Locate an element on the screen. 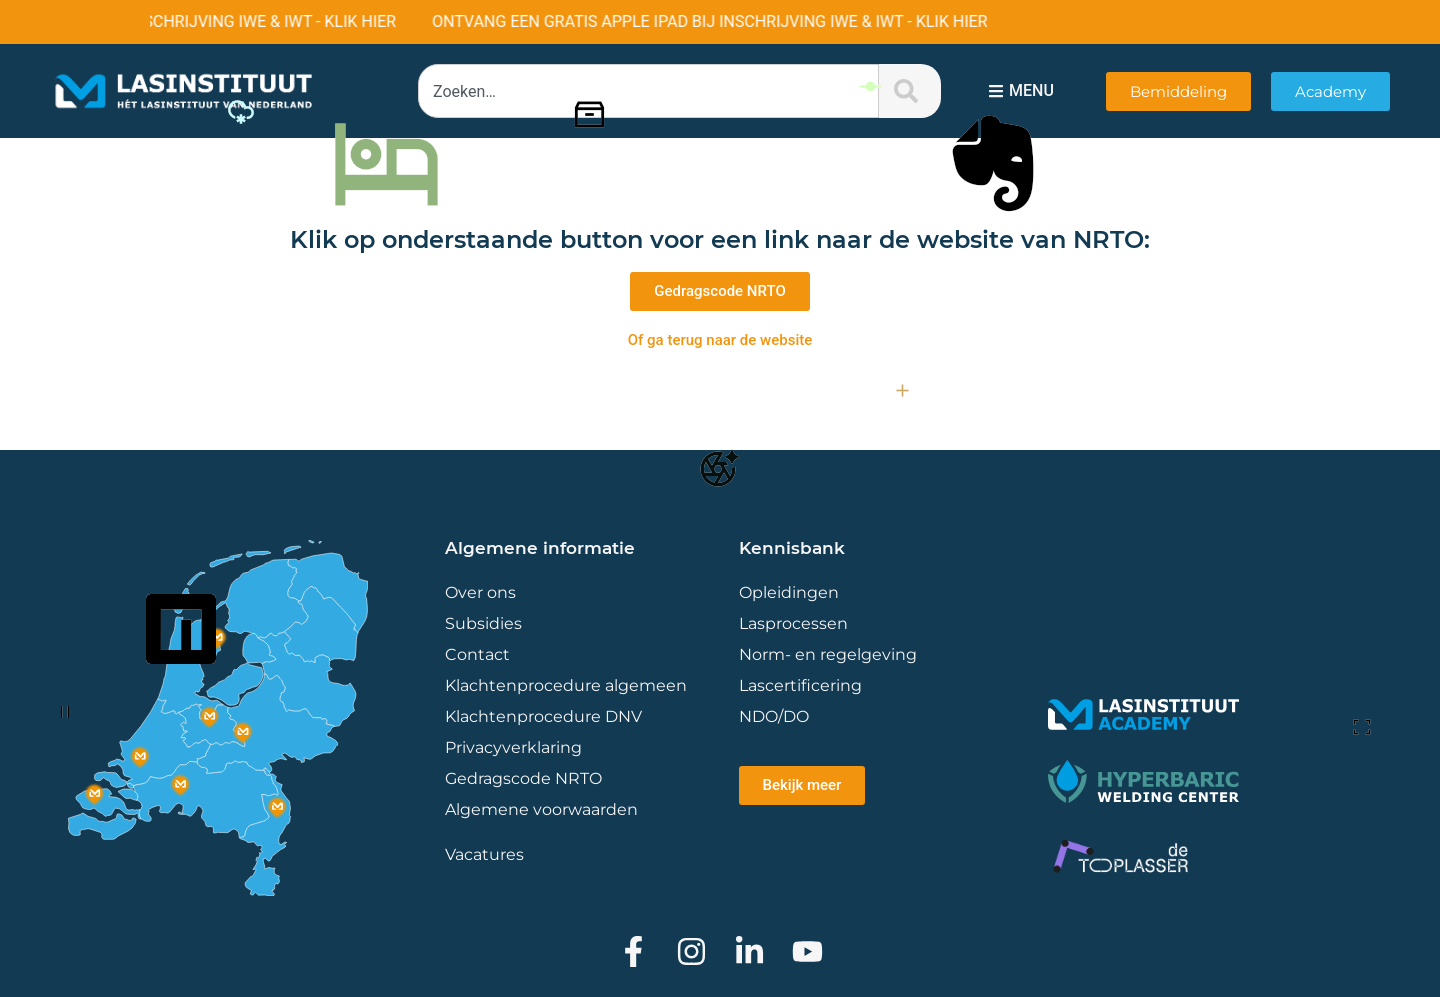  npm package manager logo is located at coordinates (181, 629).